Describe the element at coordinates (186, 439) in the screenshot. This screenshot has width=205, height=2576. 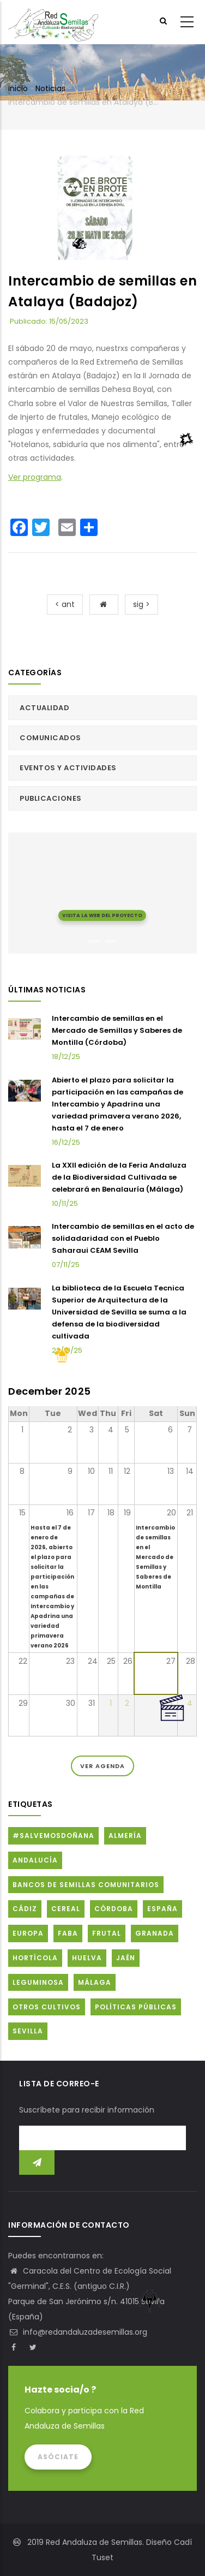
I see `indicates a splat or impact effect in gameplay` at that location.